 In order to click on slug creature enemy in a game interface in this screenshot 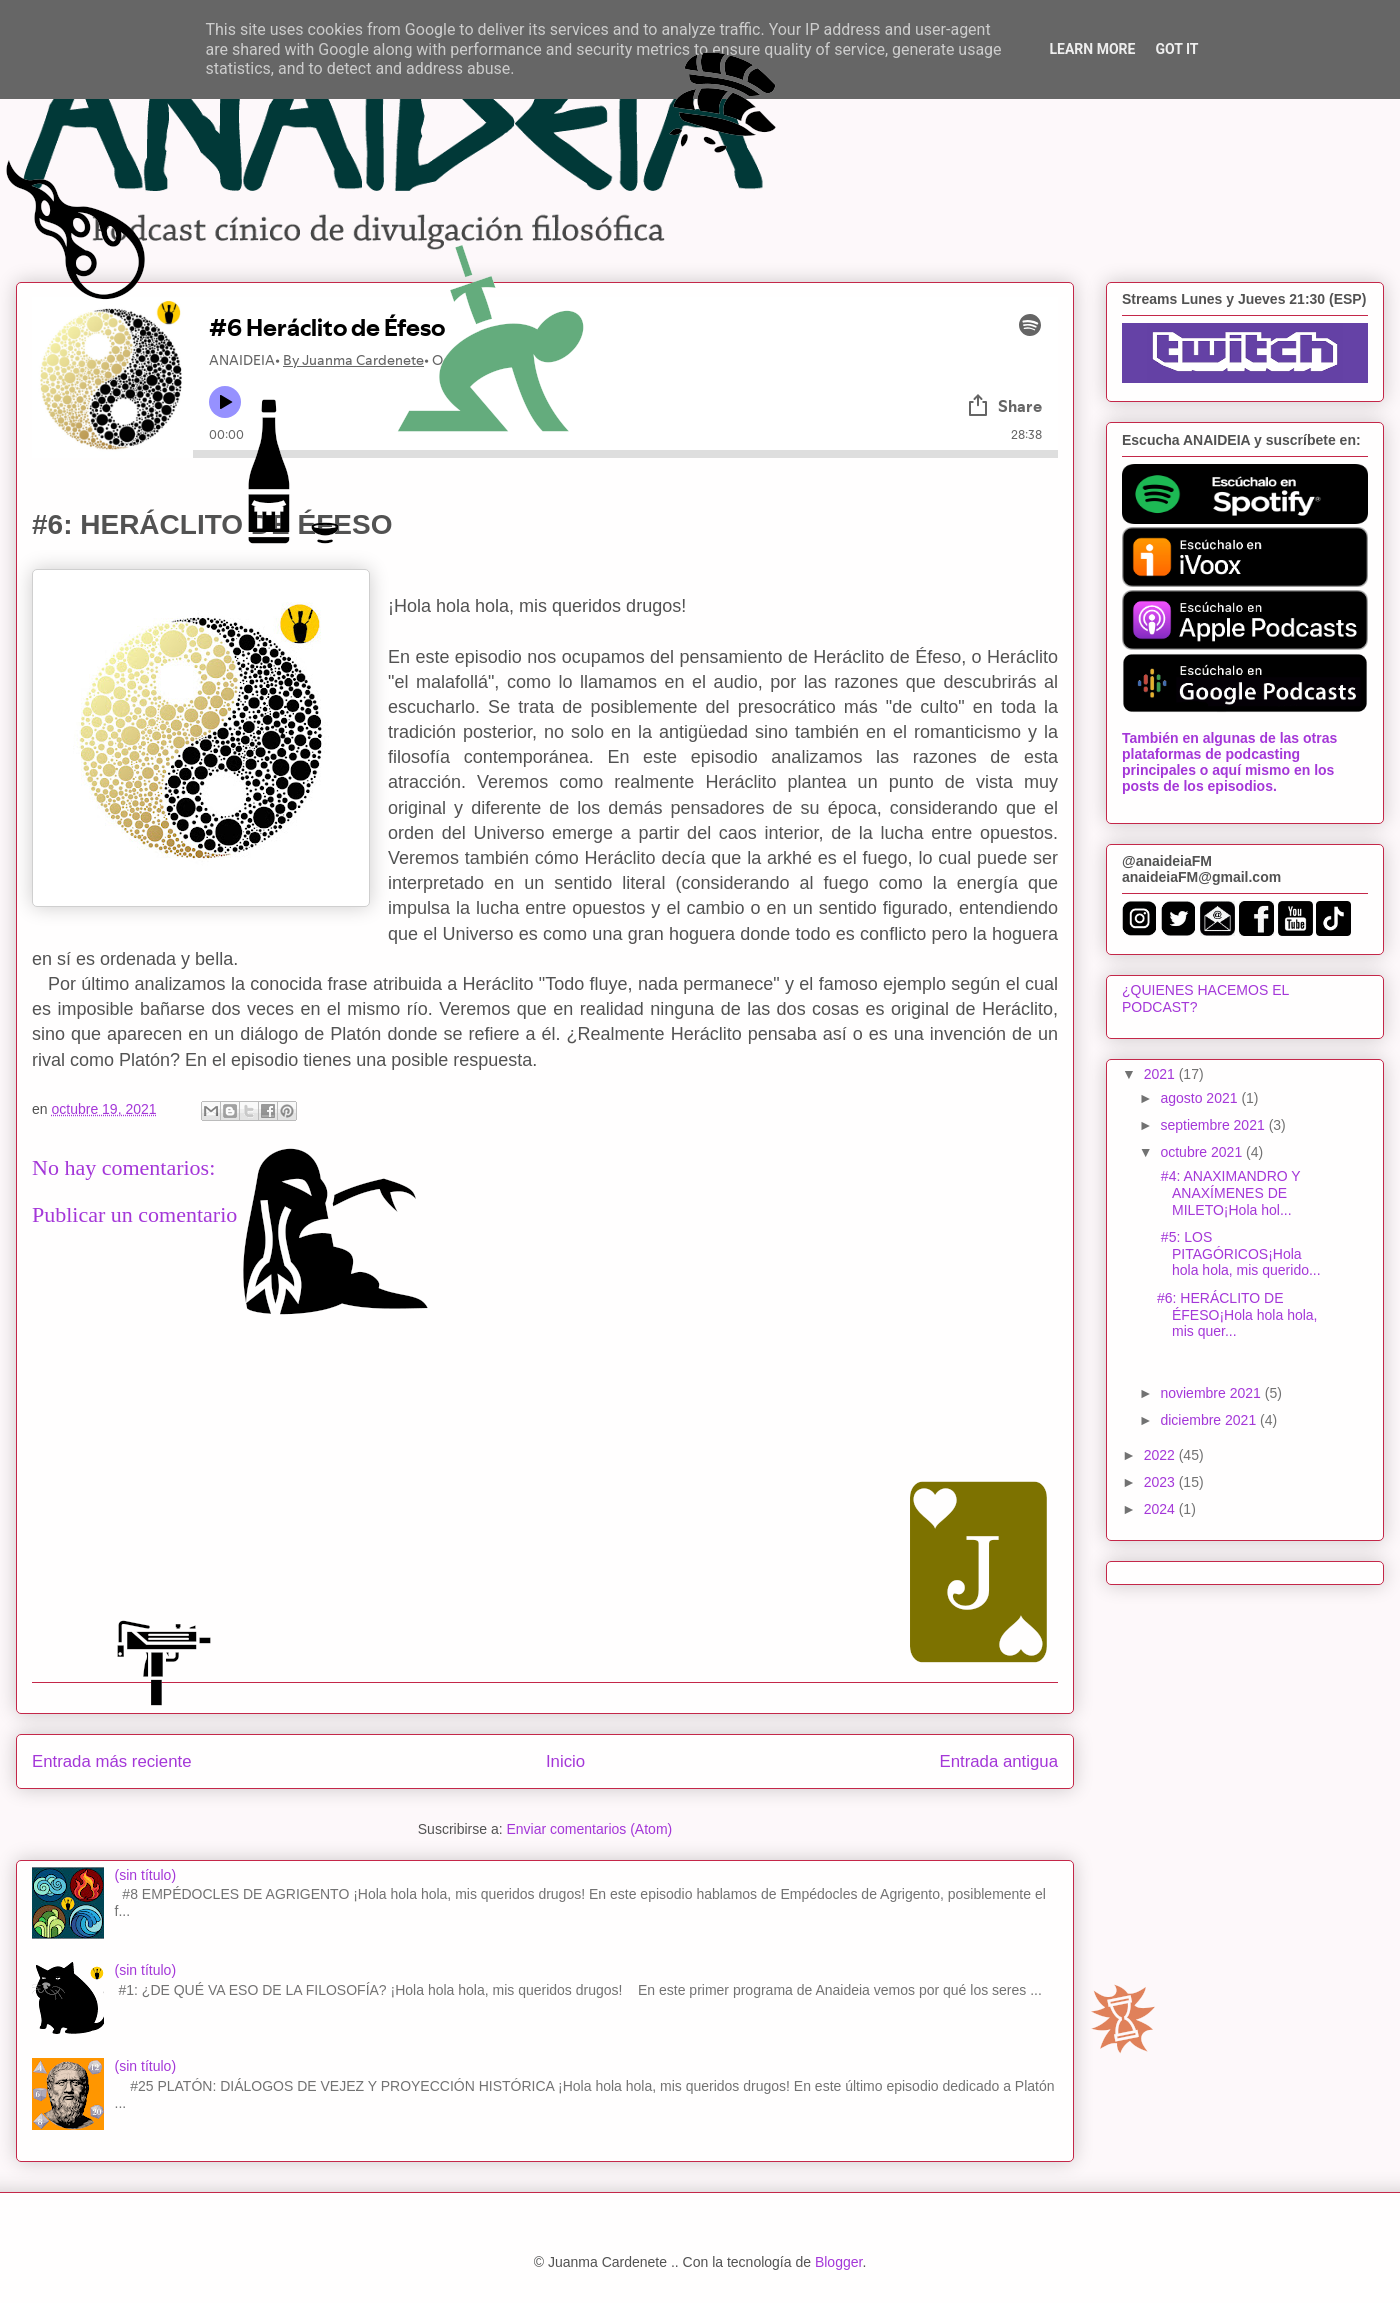, I will do `click(335, 1231)`.